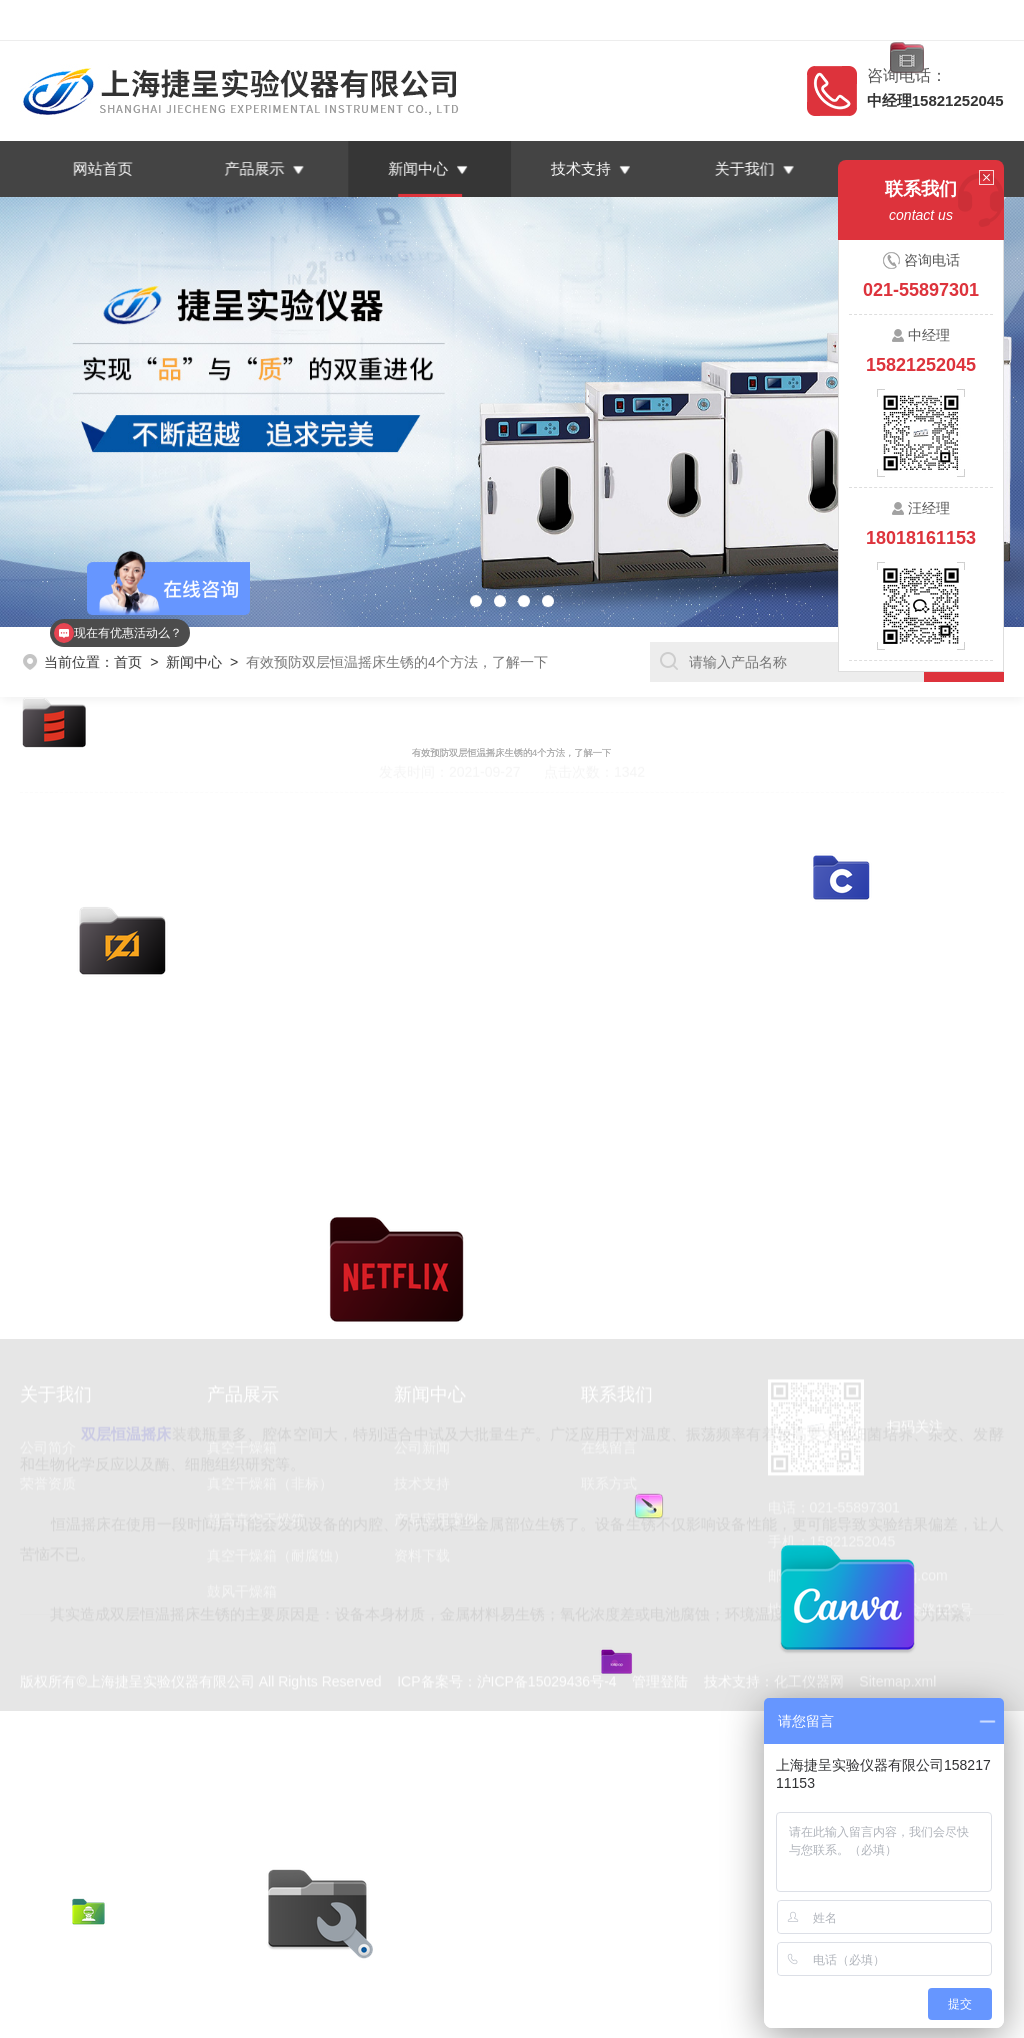  What do you see at coordinates (396, 1273) in the screenshot?
I see `open folder containing Netflix downloads or media` at bounding box center [396, 1273].